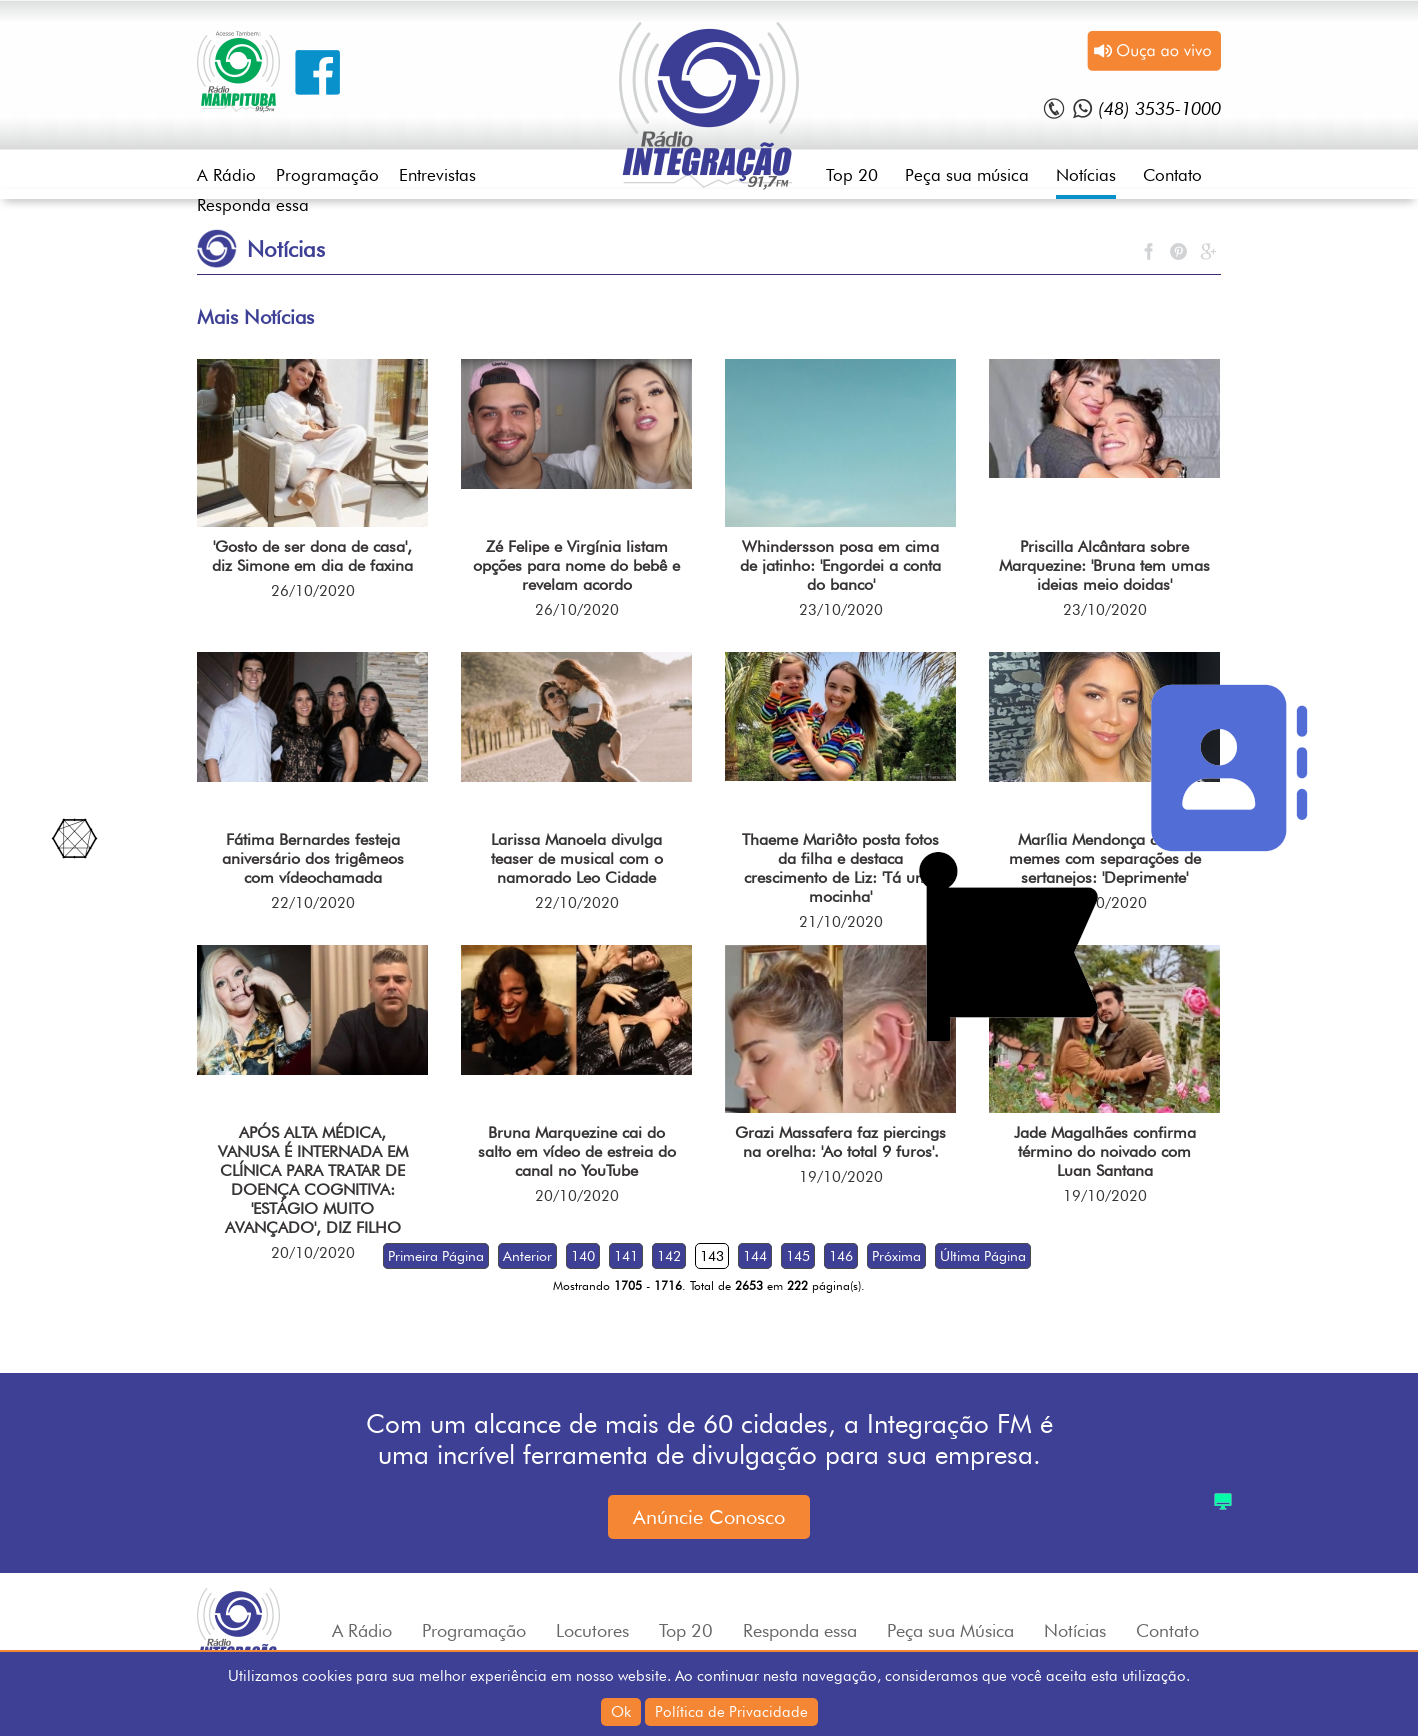 The image size is (1418, 1736). I want to click on mac desktop computer or imac device, so click(1223, 1501).